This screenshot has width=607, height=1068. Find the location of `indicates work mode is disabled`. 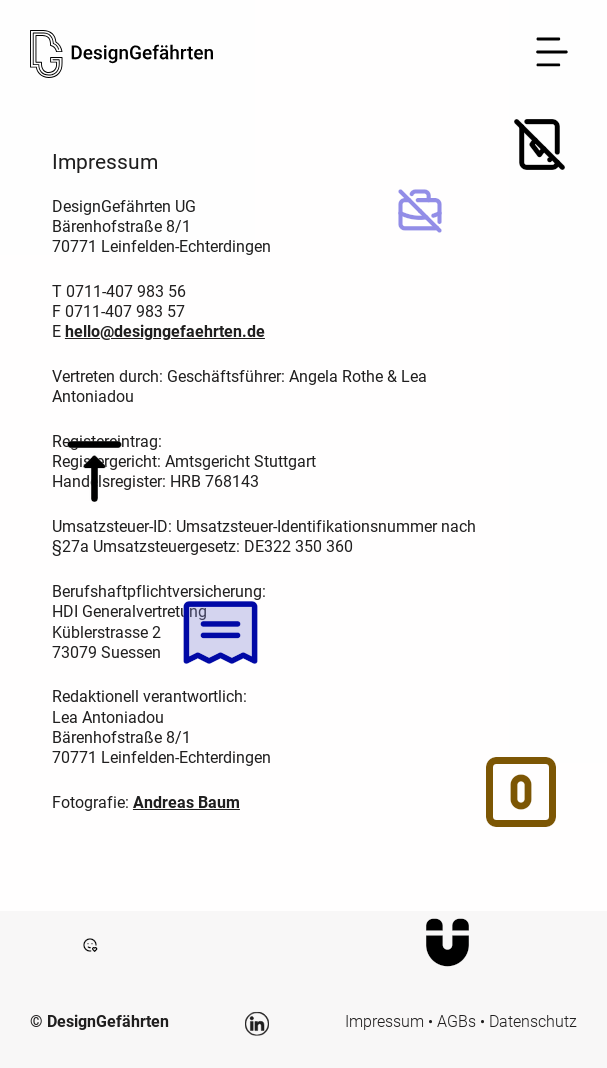

indicates work mode is disabled is located at coordinates (420, 211).